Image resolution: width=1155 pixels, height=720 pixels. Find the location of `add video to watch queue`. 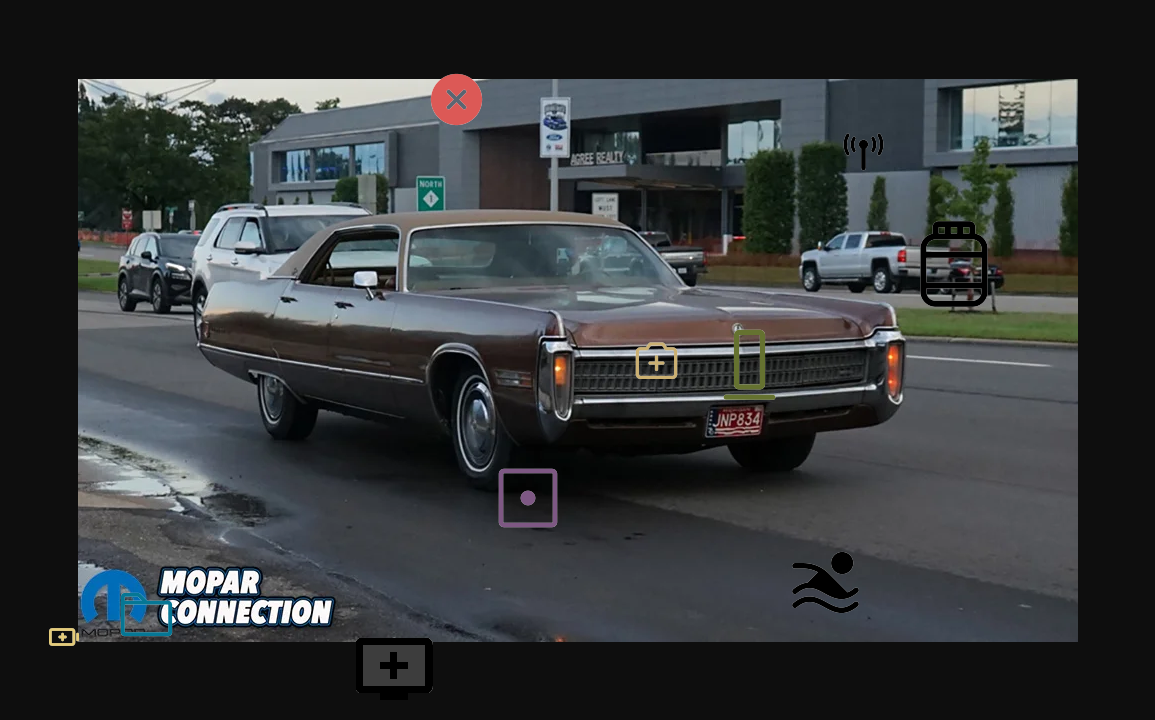

add video to watch queue is located at coordinates (394, 669).